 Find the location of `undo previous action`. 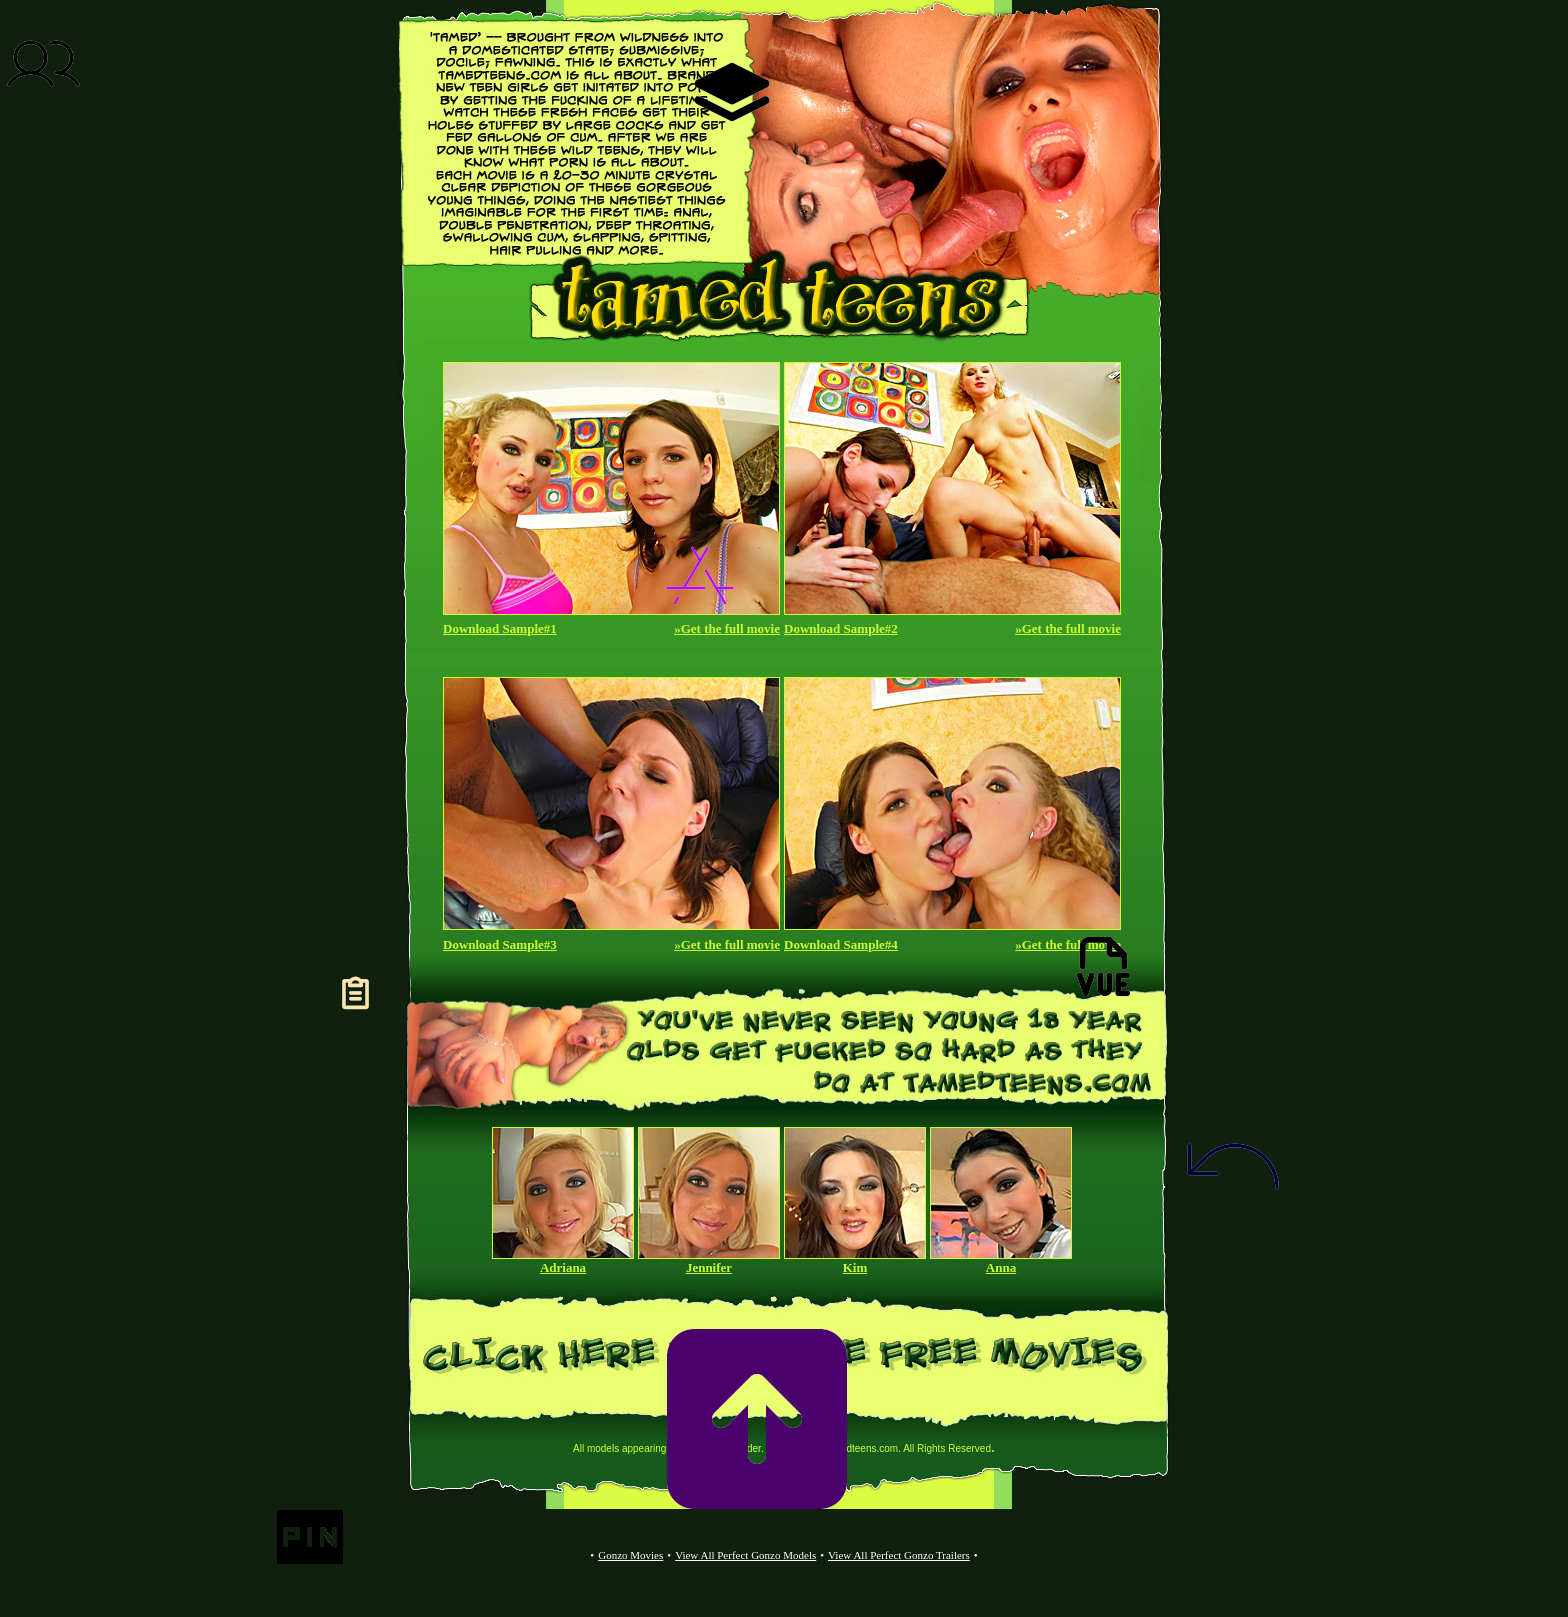

undo previous action is located at coordinates (1235, 1163).